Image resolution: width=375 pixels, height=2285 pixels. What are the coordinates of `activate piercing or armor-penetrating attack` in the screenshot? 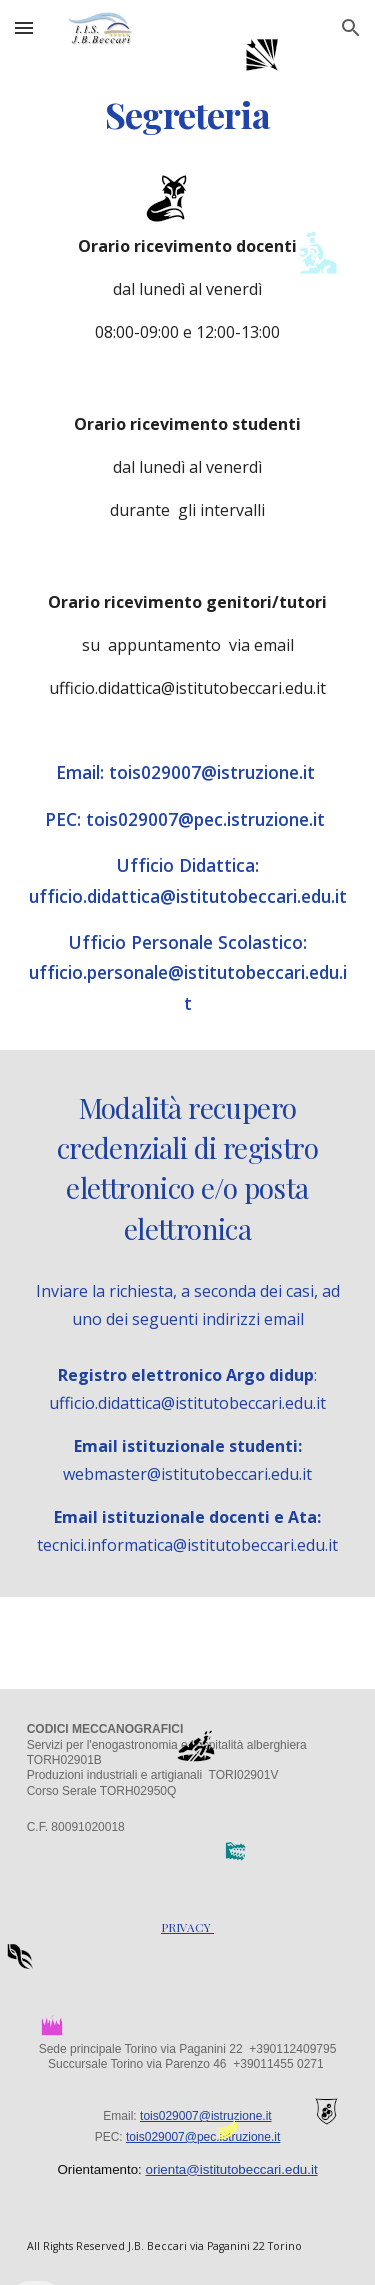 It's located at (262, 55).